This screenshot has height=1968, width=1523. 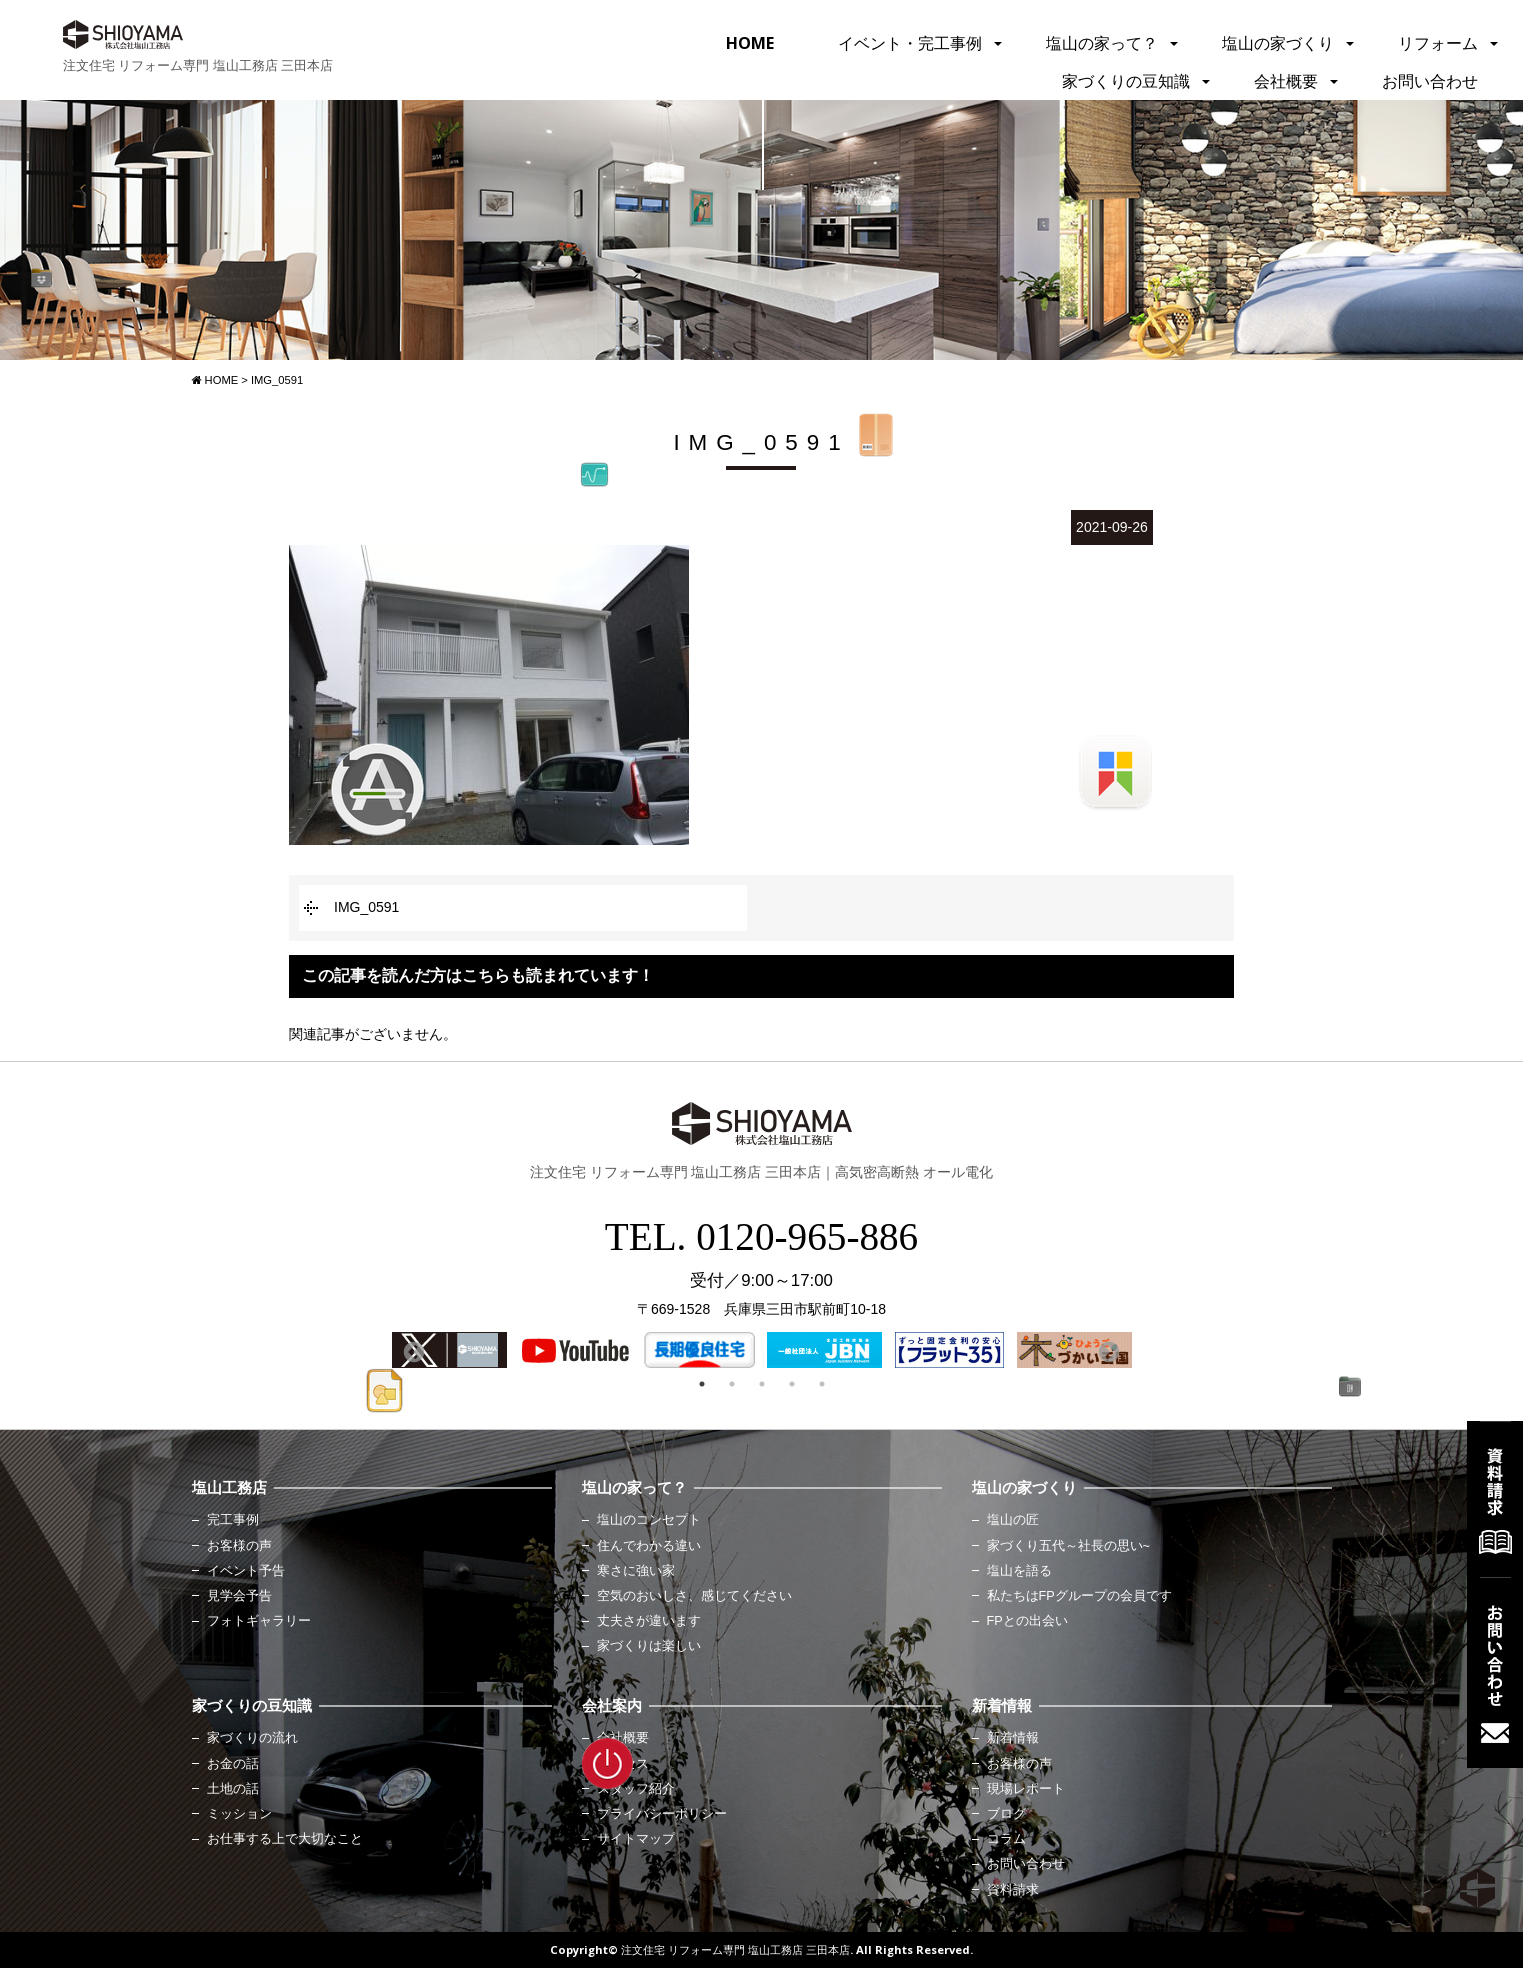 What do you see at coordinates (1115, 771) in the screenshot?
I see `open snipaste screenshot and annotation tool` at bounding box center [1115, 771].